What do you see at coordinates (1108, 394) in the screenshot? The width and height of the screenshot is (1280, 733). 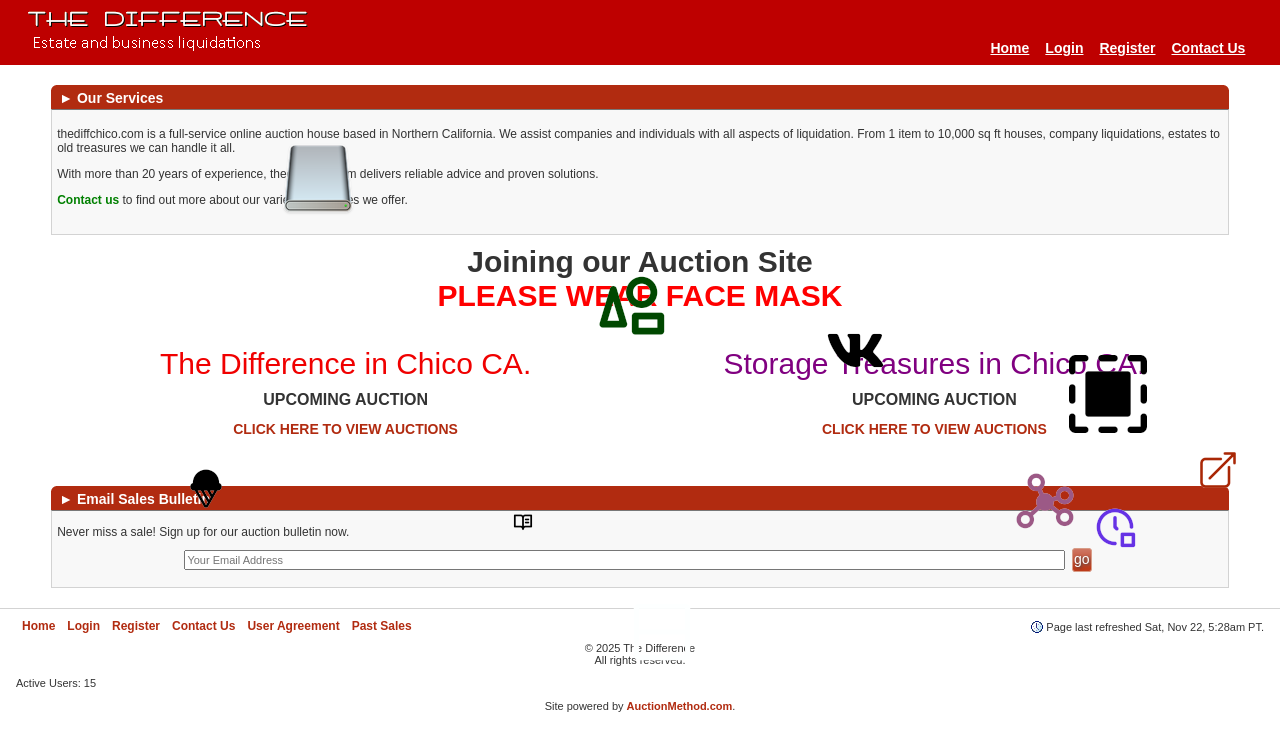 I see `select all items in the current view` at bounding box center [1108, 394].